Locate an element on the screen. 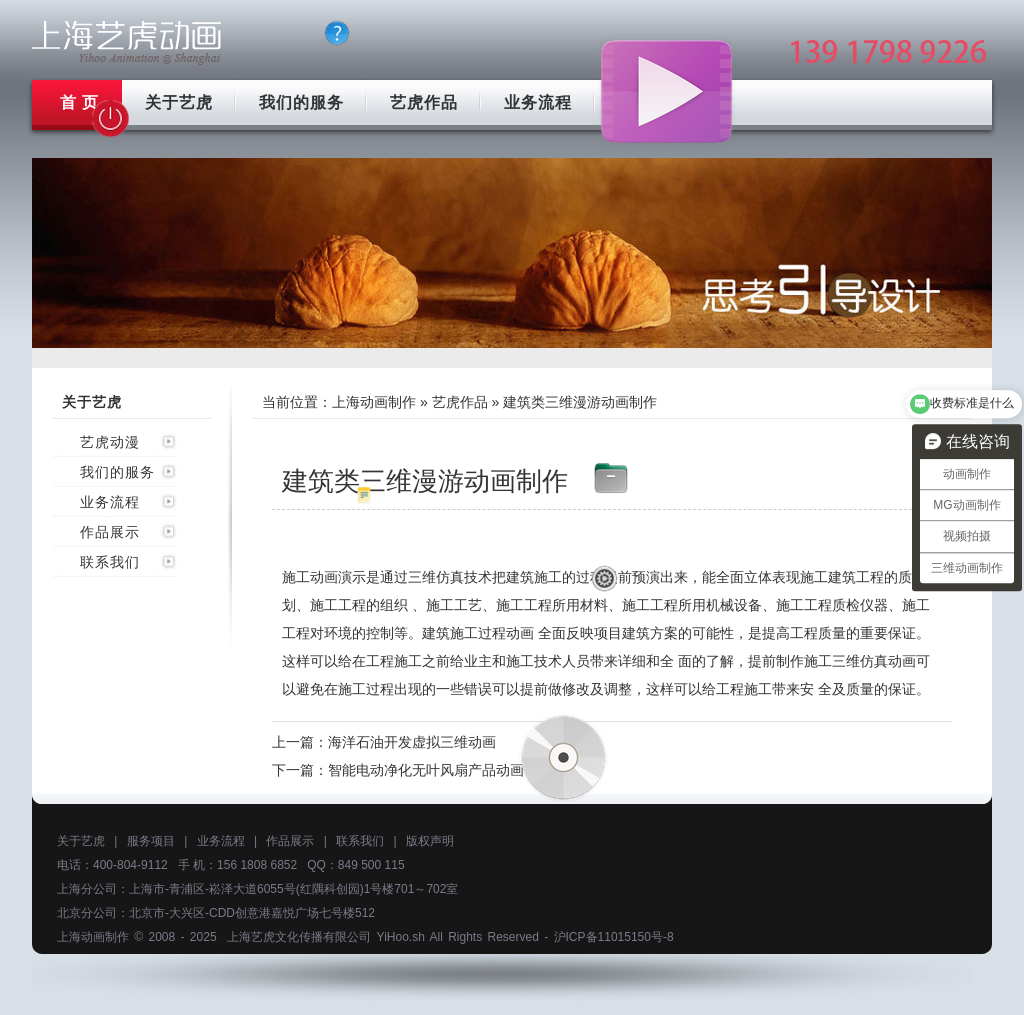 The height and width of the screenshot is (1015, 1024). shut down the system is located at coordinates (111, 119).